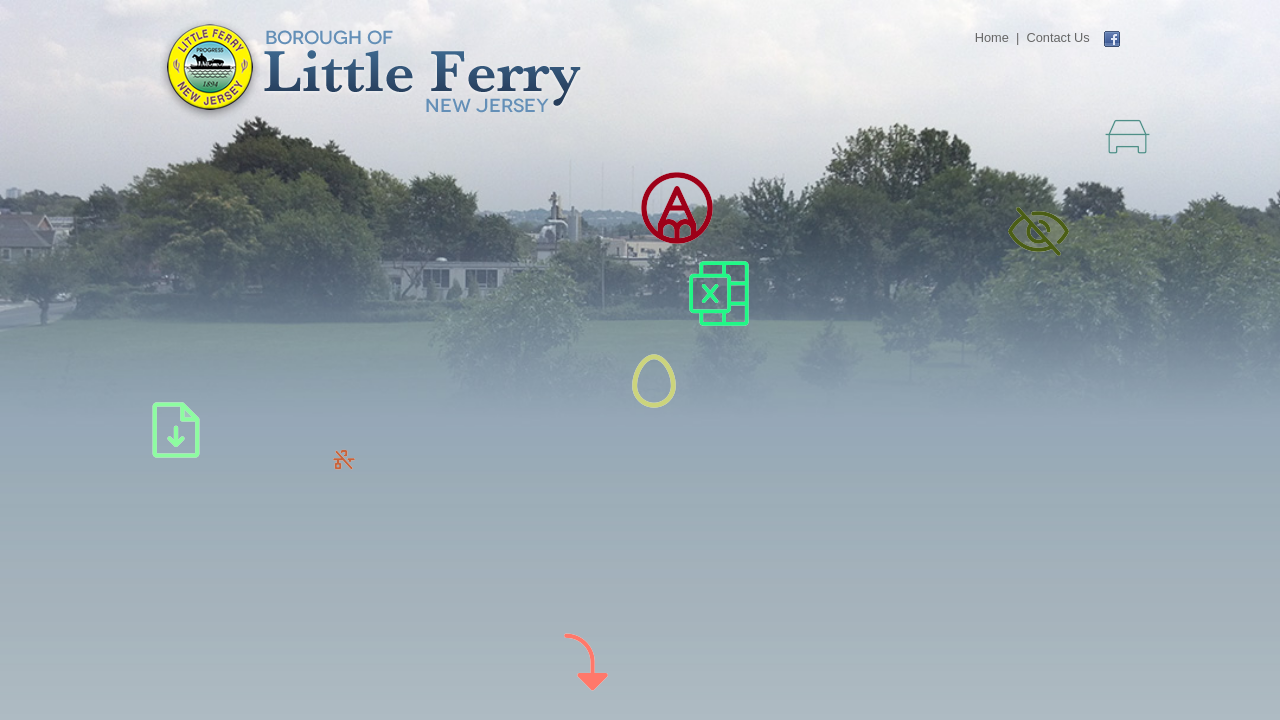 The image size is (1280, 720). I want to click on network connection unavailable, so click(344, 460).